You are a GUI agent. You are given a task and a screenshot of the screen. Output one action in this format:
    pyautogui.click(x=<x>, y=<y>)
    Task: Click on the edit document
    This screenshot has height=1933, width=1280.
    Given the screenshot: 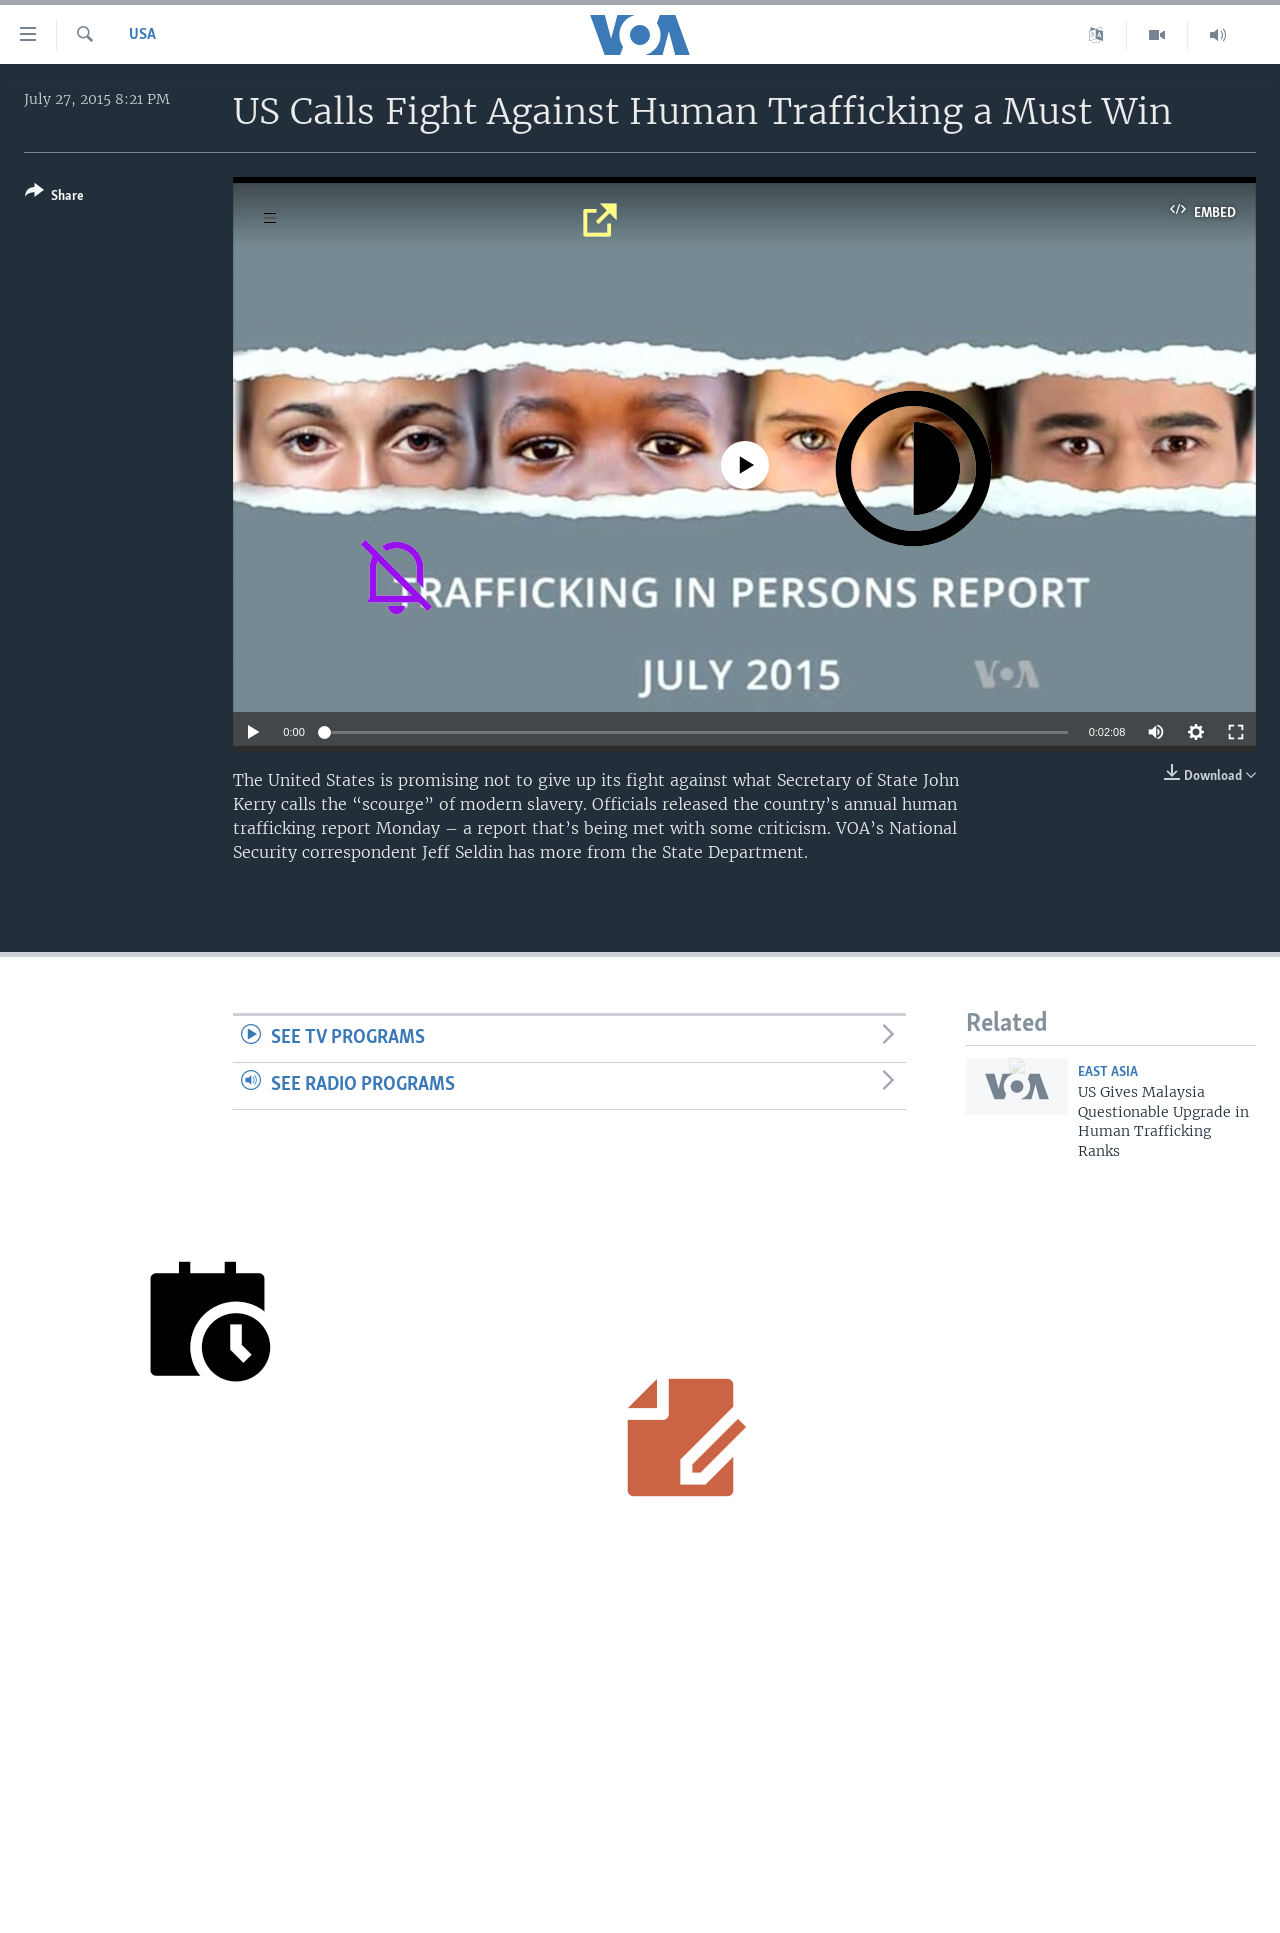 What is the action you would take?
    pyautogui.click(x=680, y=1437)
    